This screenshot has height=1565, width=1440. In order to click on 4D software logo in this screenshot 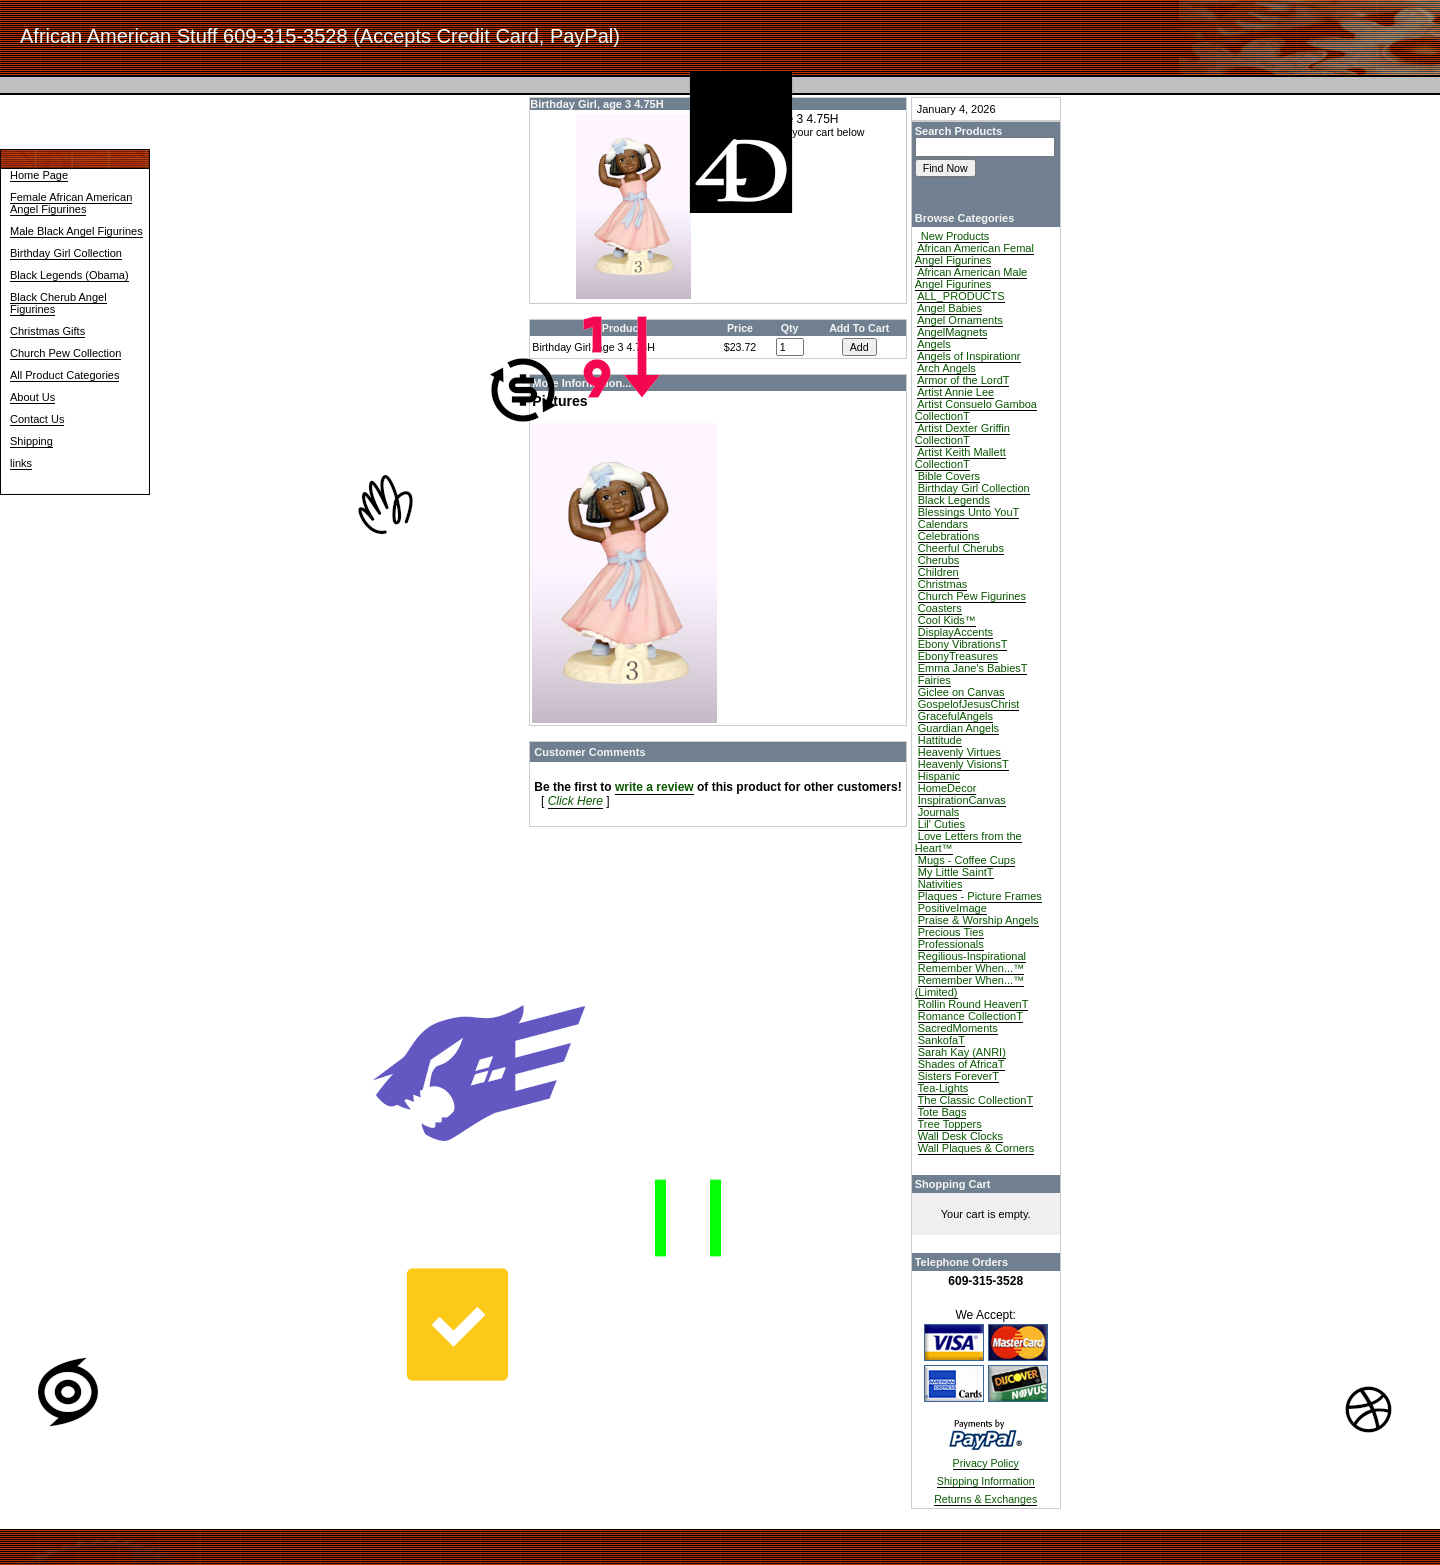, I will do `click(741, 142)`.